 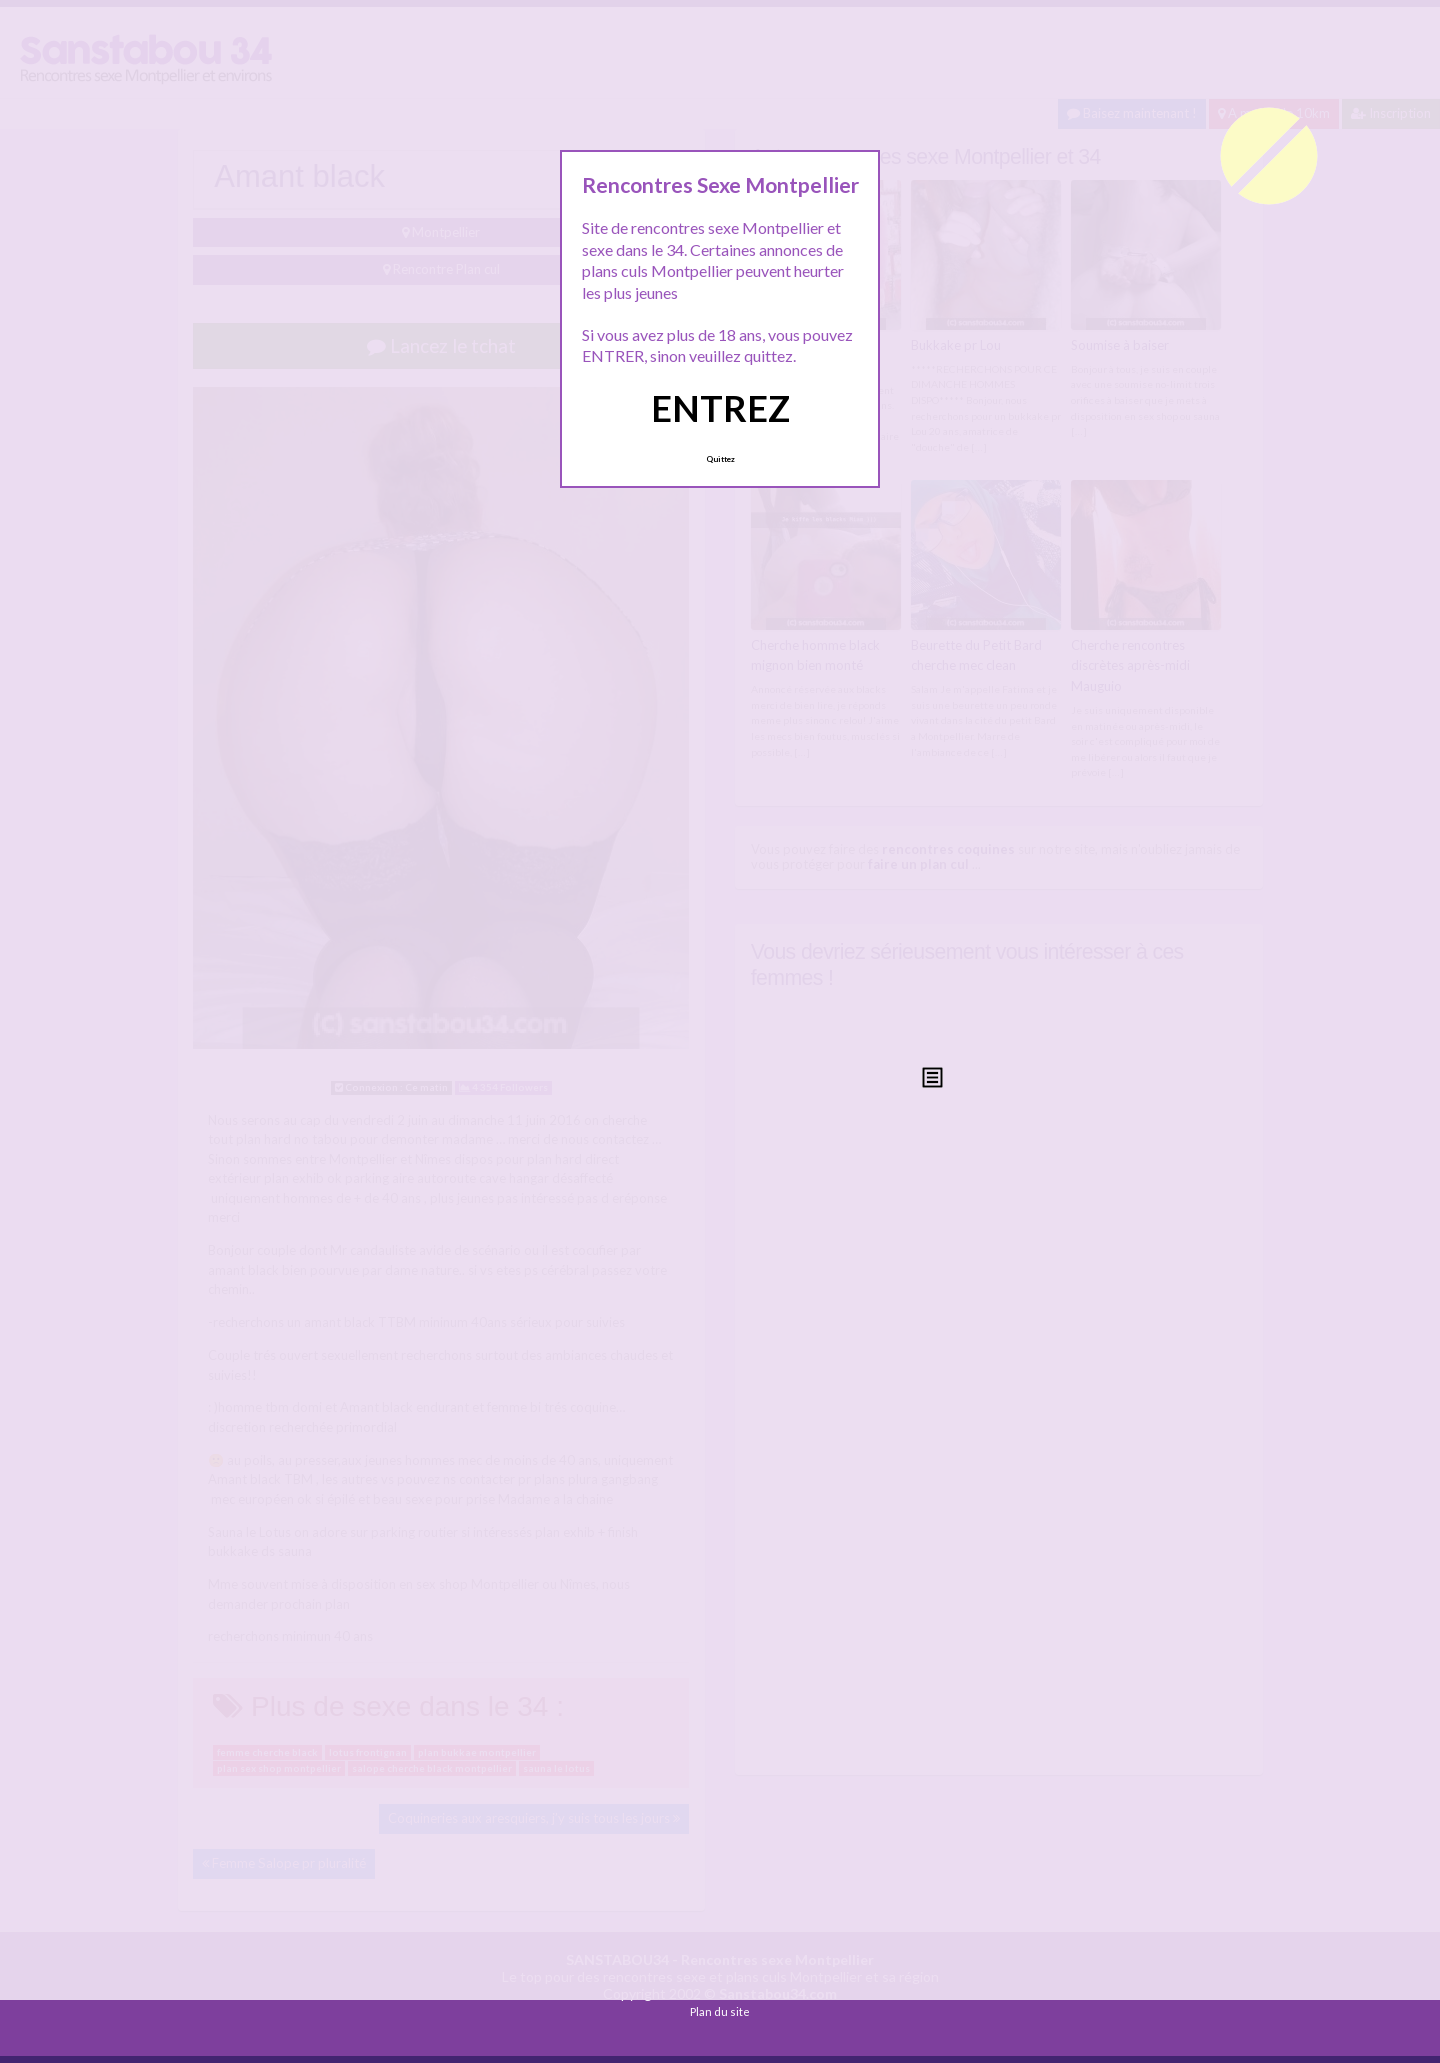 I want to click on indicates a prohibited or blocked action, so click(x=1269, y=156).